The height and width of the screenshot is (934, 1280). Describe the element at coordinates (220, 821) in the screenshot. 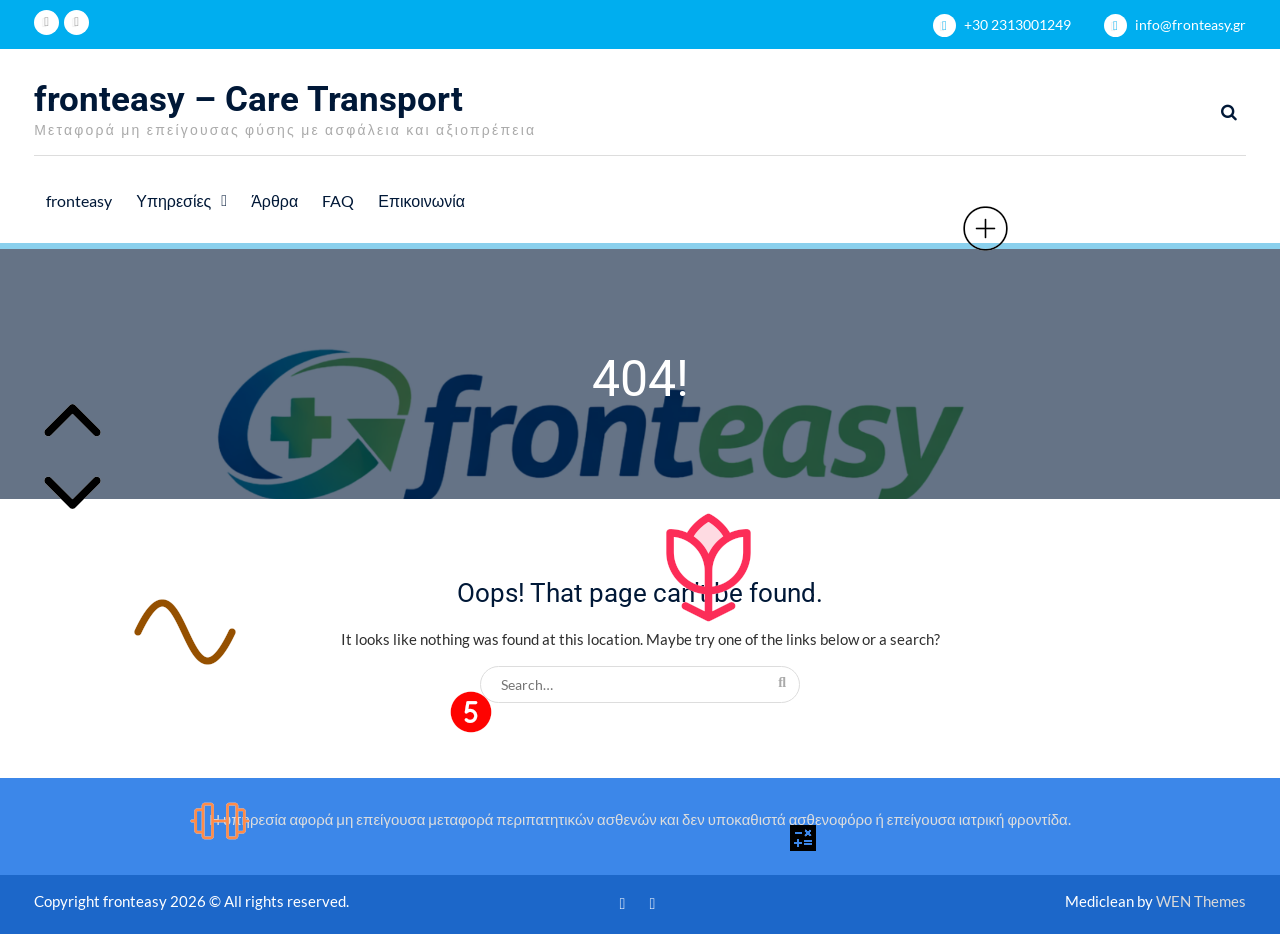

I see `access workout or fitness features` at that location.